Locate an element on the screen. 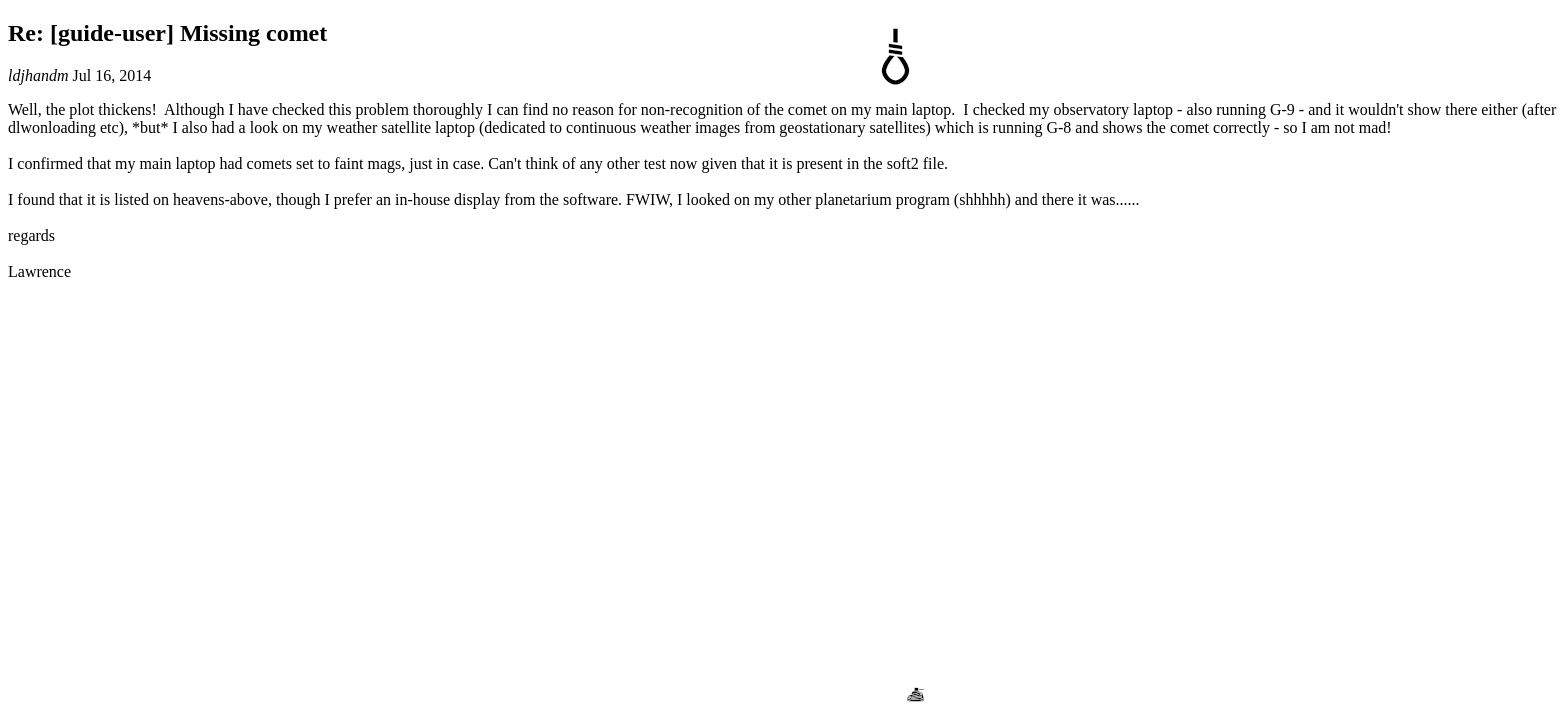 This screenshot has height=720, width=1568. indicates a knot or rope-tying feature is located at coordinates (895, 56).